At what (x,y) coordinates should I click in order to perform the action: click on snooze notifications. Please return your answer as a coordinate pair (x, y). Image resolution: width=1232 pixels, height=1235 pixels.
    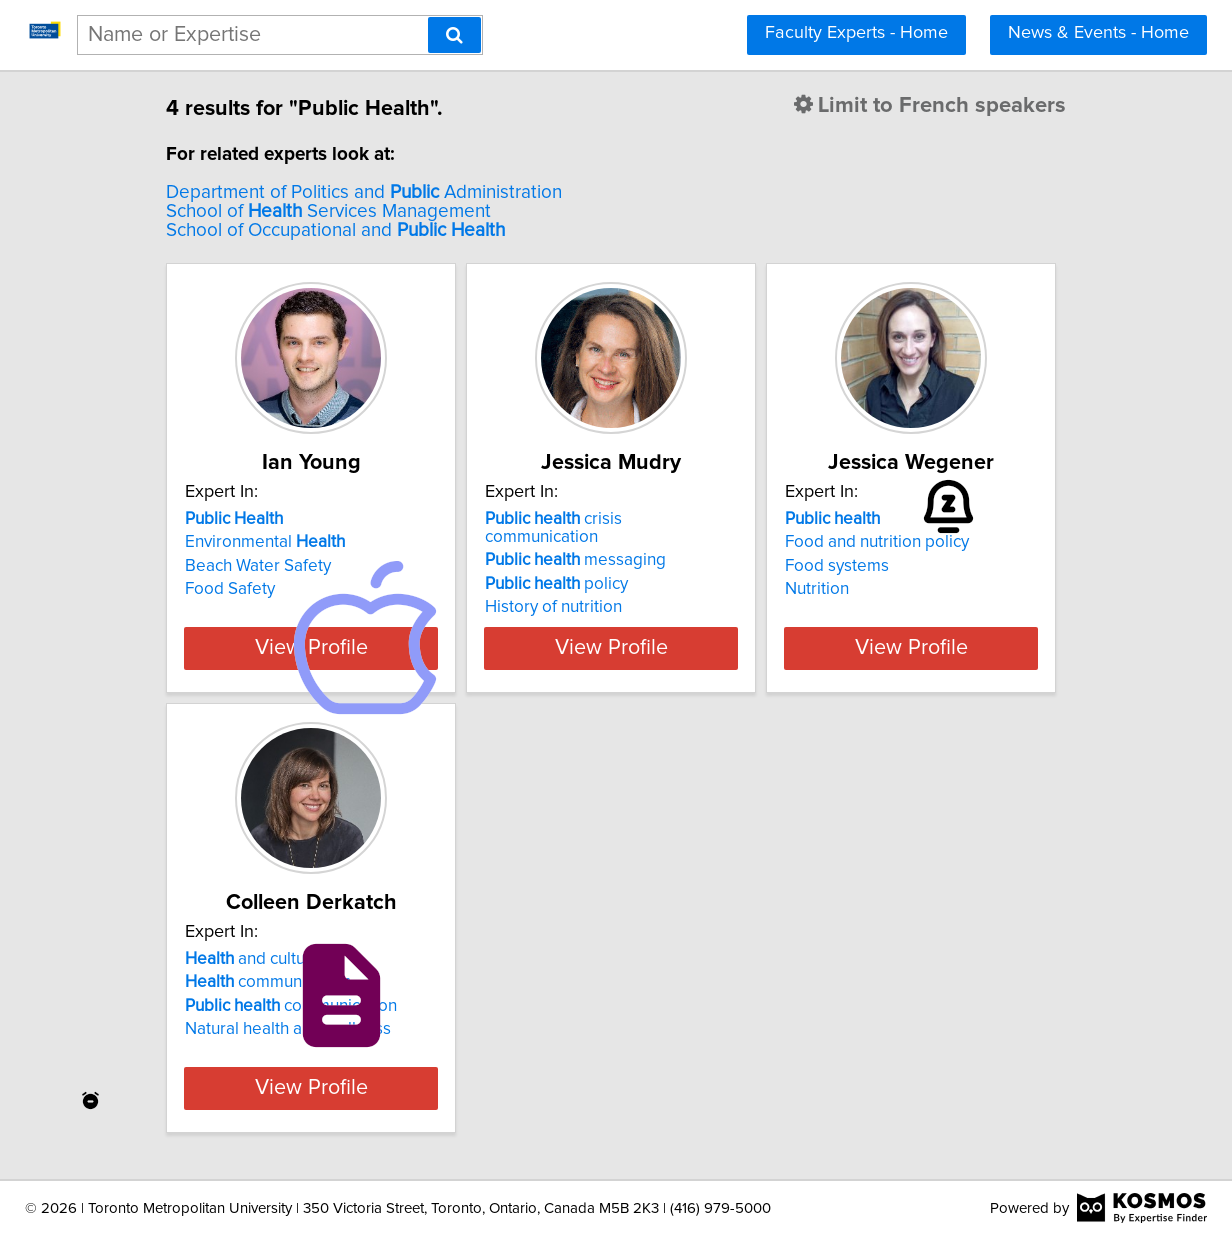
    Looking at the image, I should click on (948, 506).